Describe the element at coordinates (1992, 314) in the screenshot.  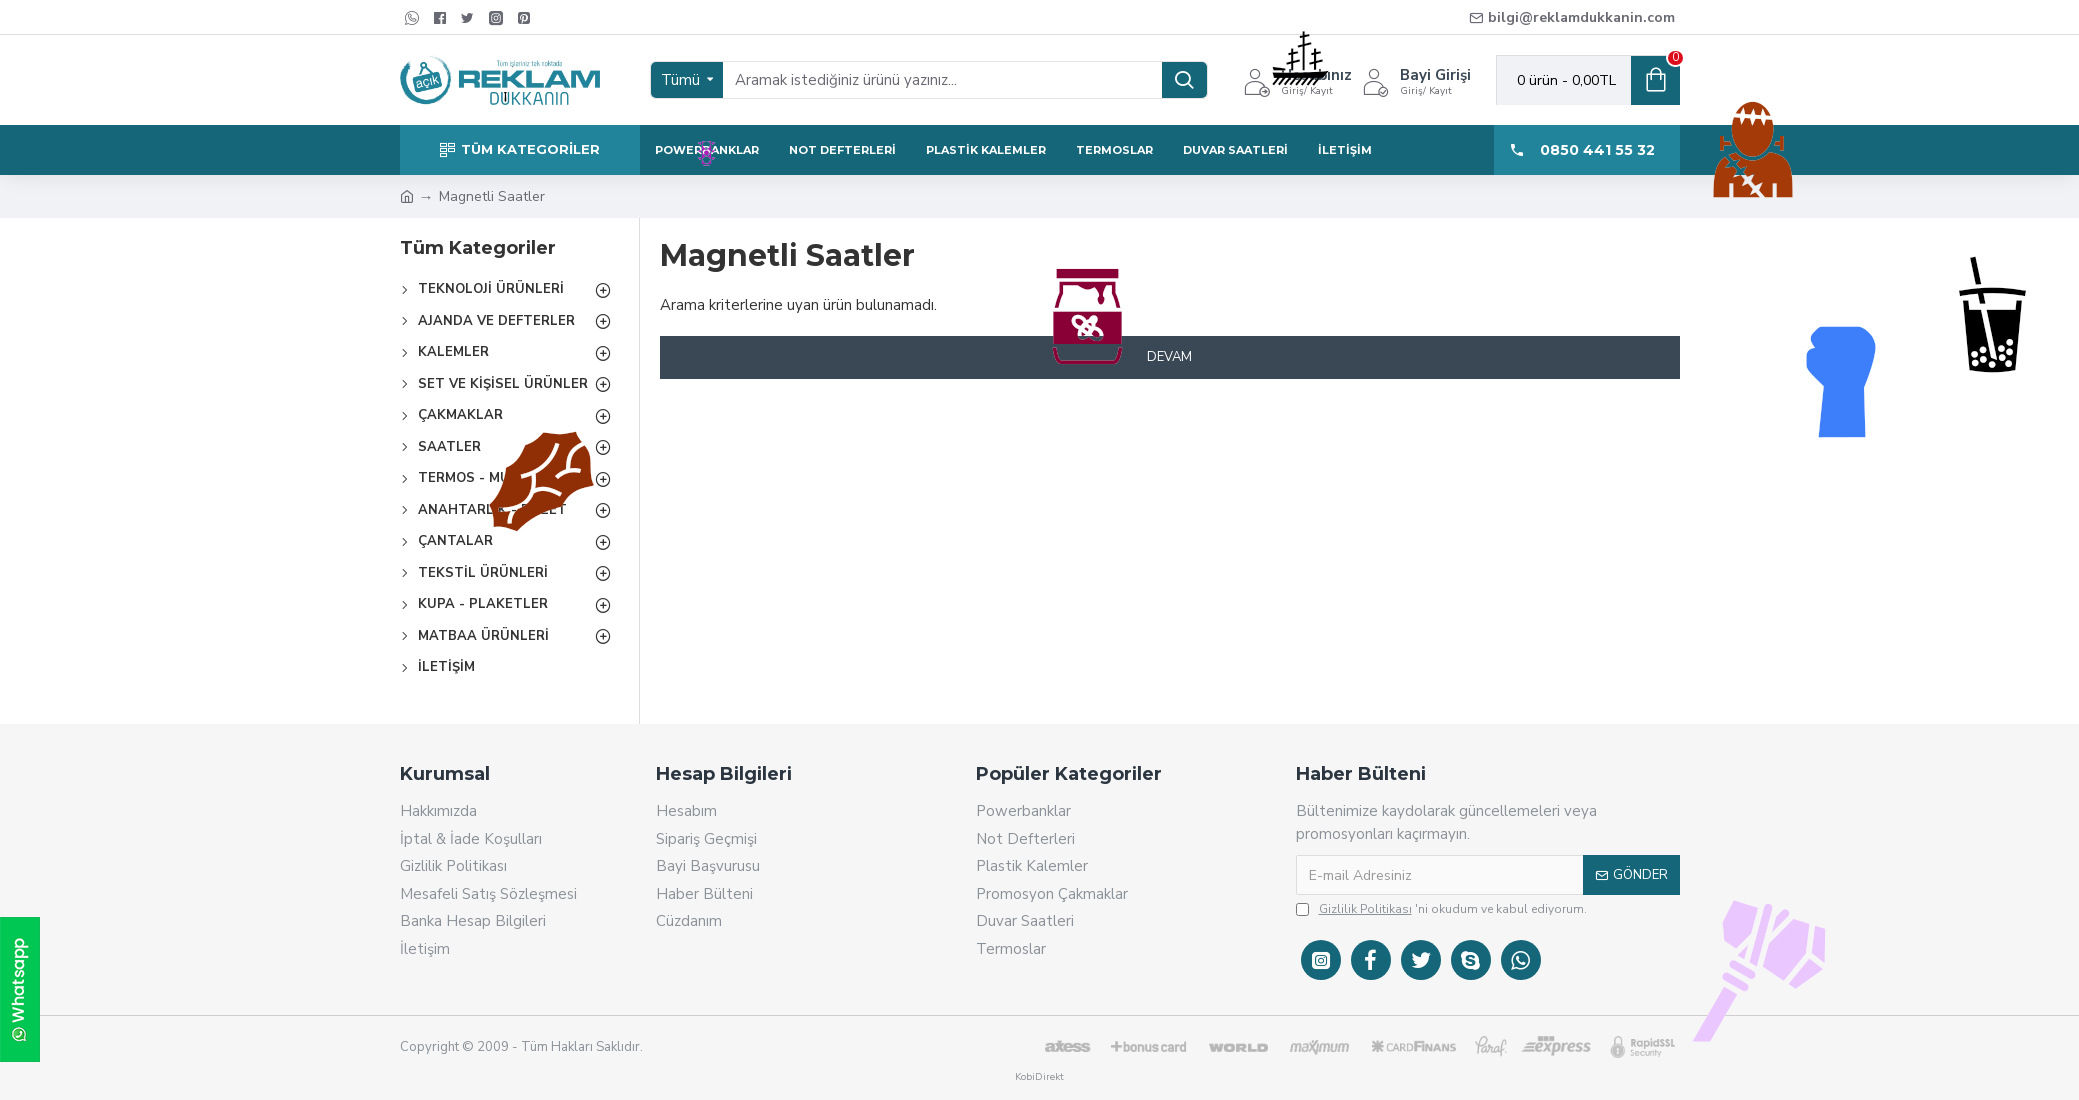
I see `order bubble tea or boba drinks` at that location.